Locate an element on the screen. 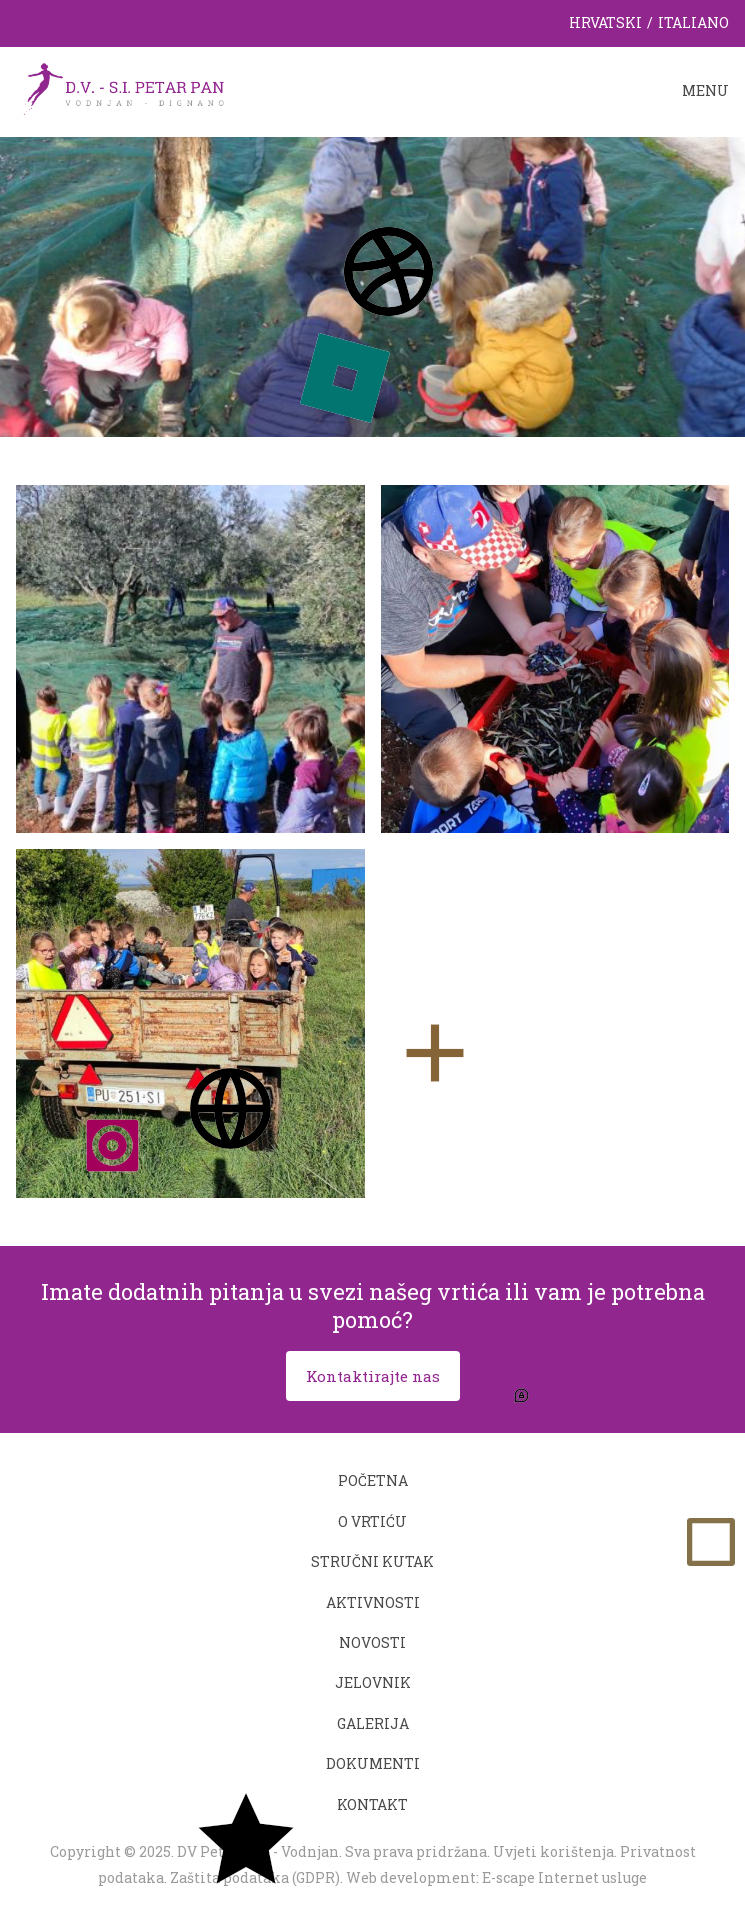  start a private or encrypted conversation is located at coordinates (521, 1395).